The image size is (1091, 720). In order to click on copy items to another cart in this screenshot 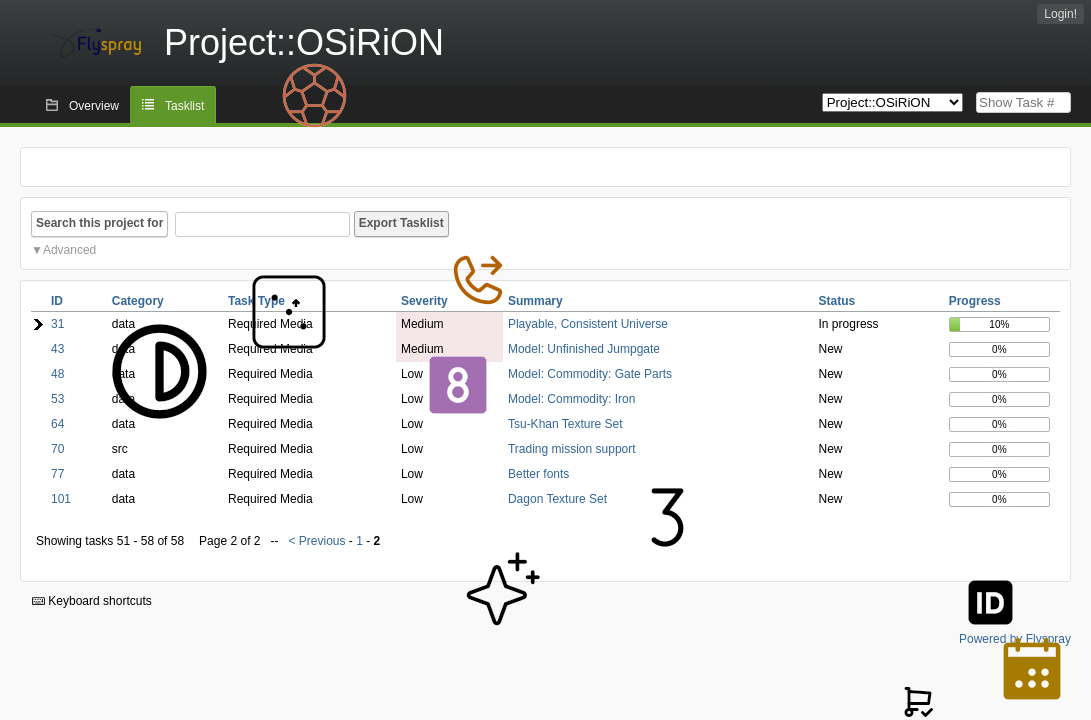, I will do `click(918, 702)`.